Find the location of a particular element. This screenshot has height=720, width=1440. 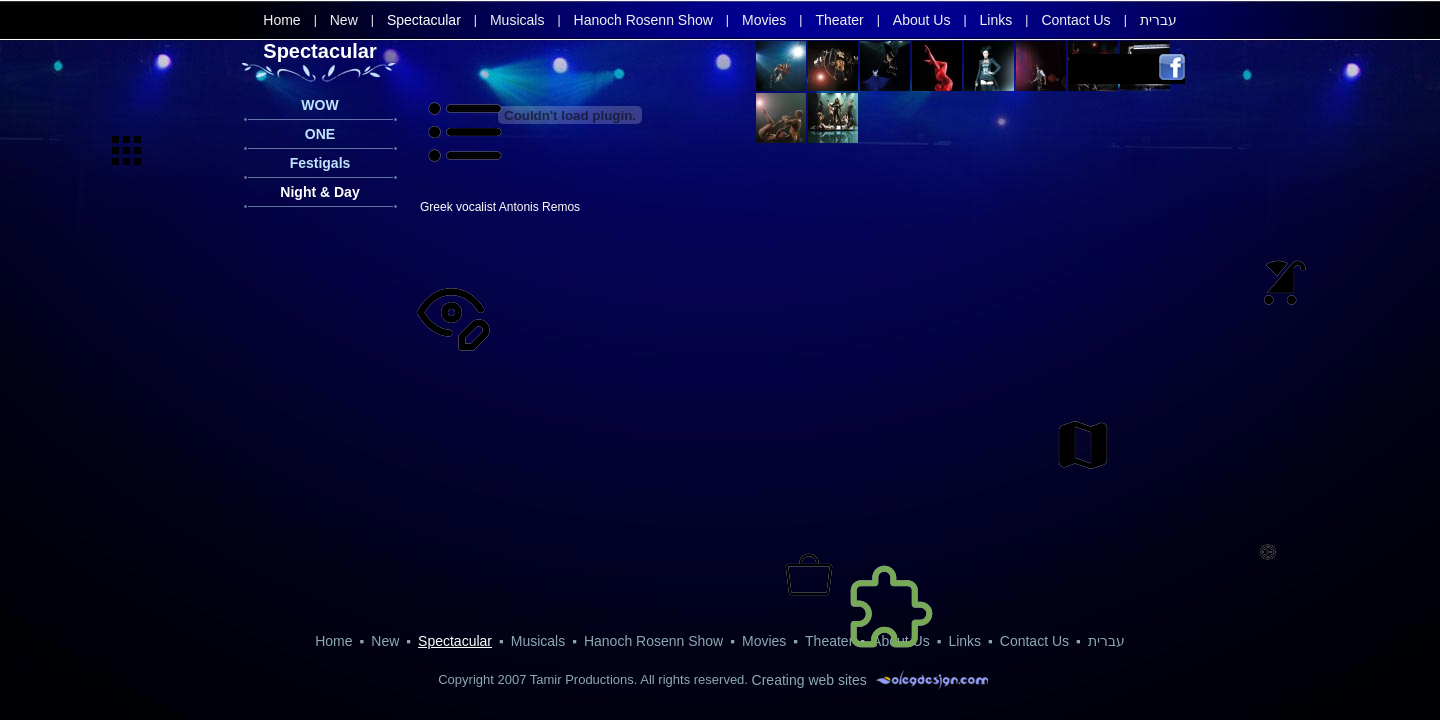

edit visibility settings is located at coordinates (451, 312).